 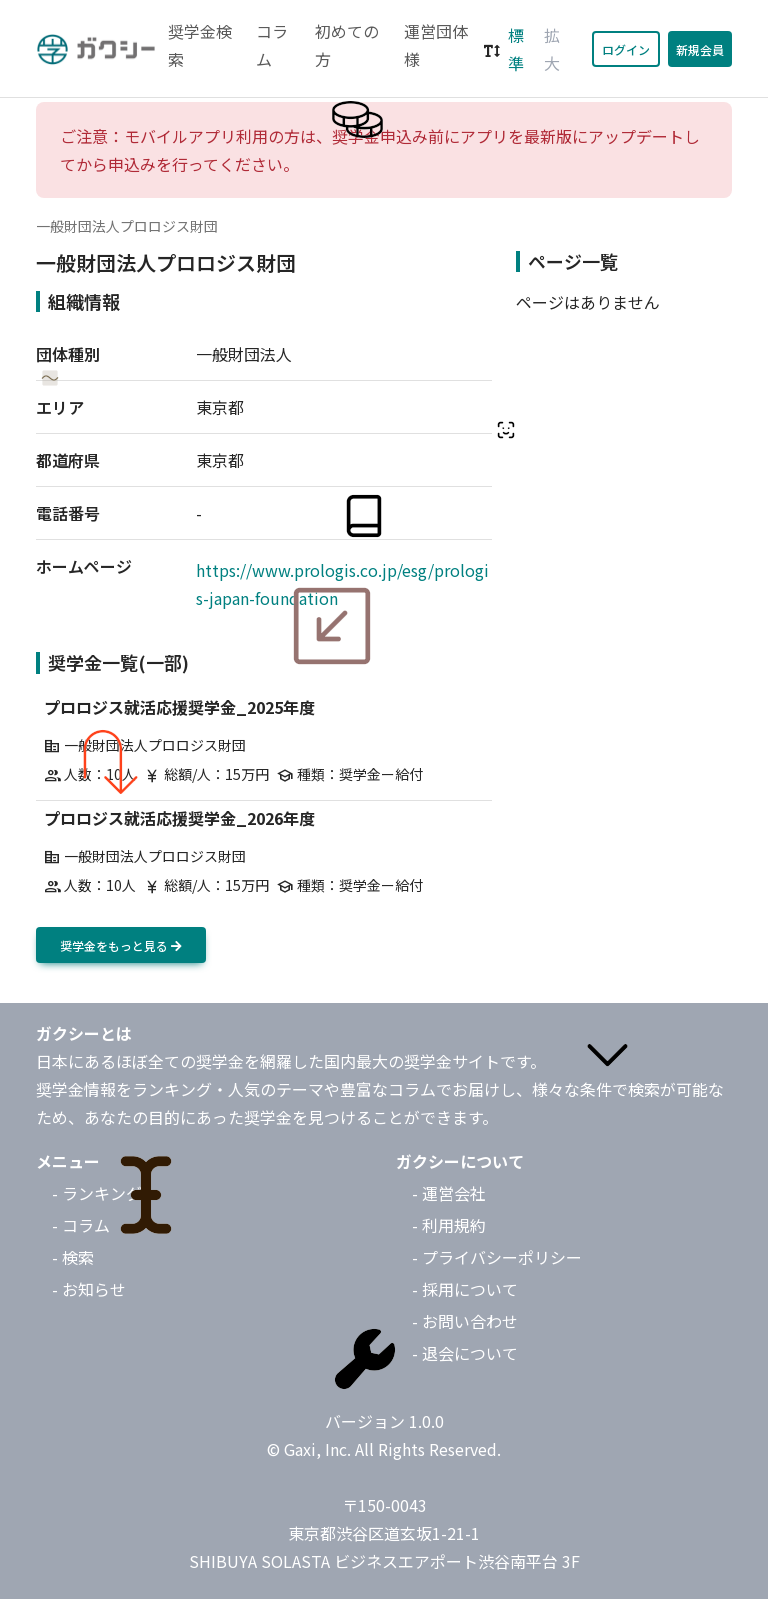 I want to click on move content to bottom-left corner, so click(x=332, y=626).